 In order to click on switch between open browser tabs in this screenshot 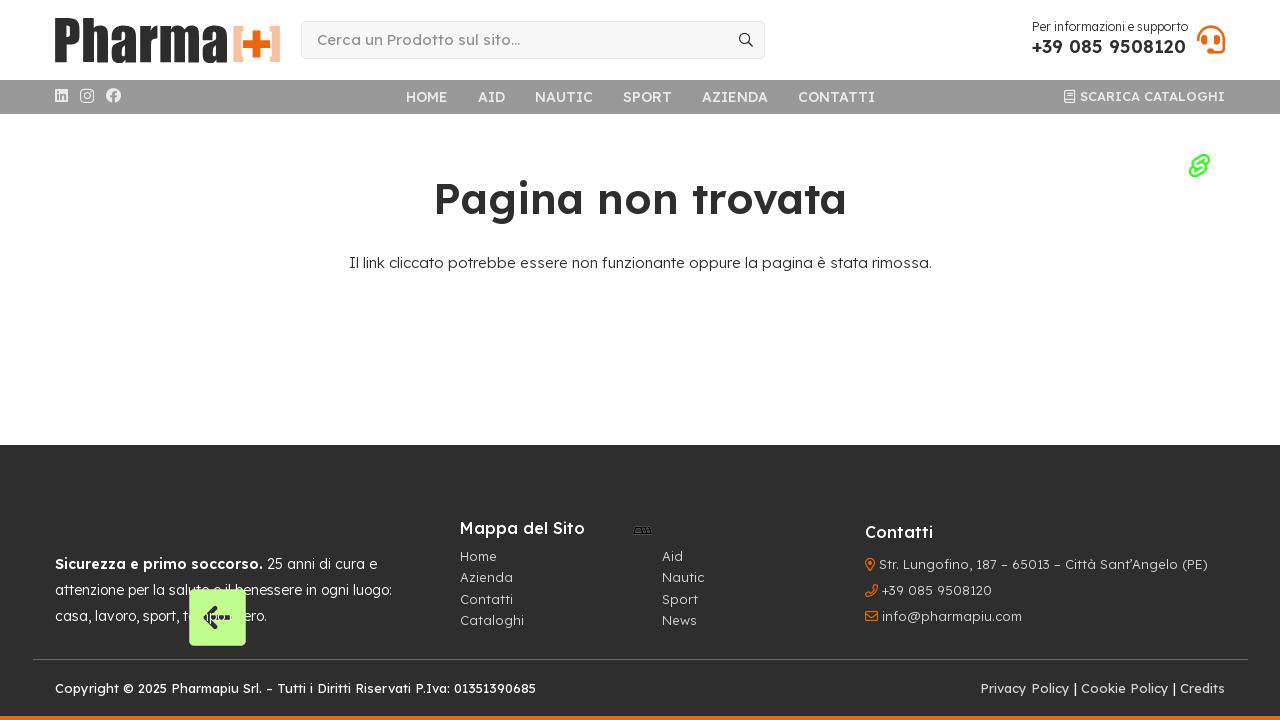, I will do `click(642, 530)`.